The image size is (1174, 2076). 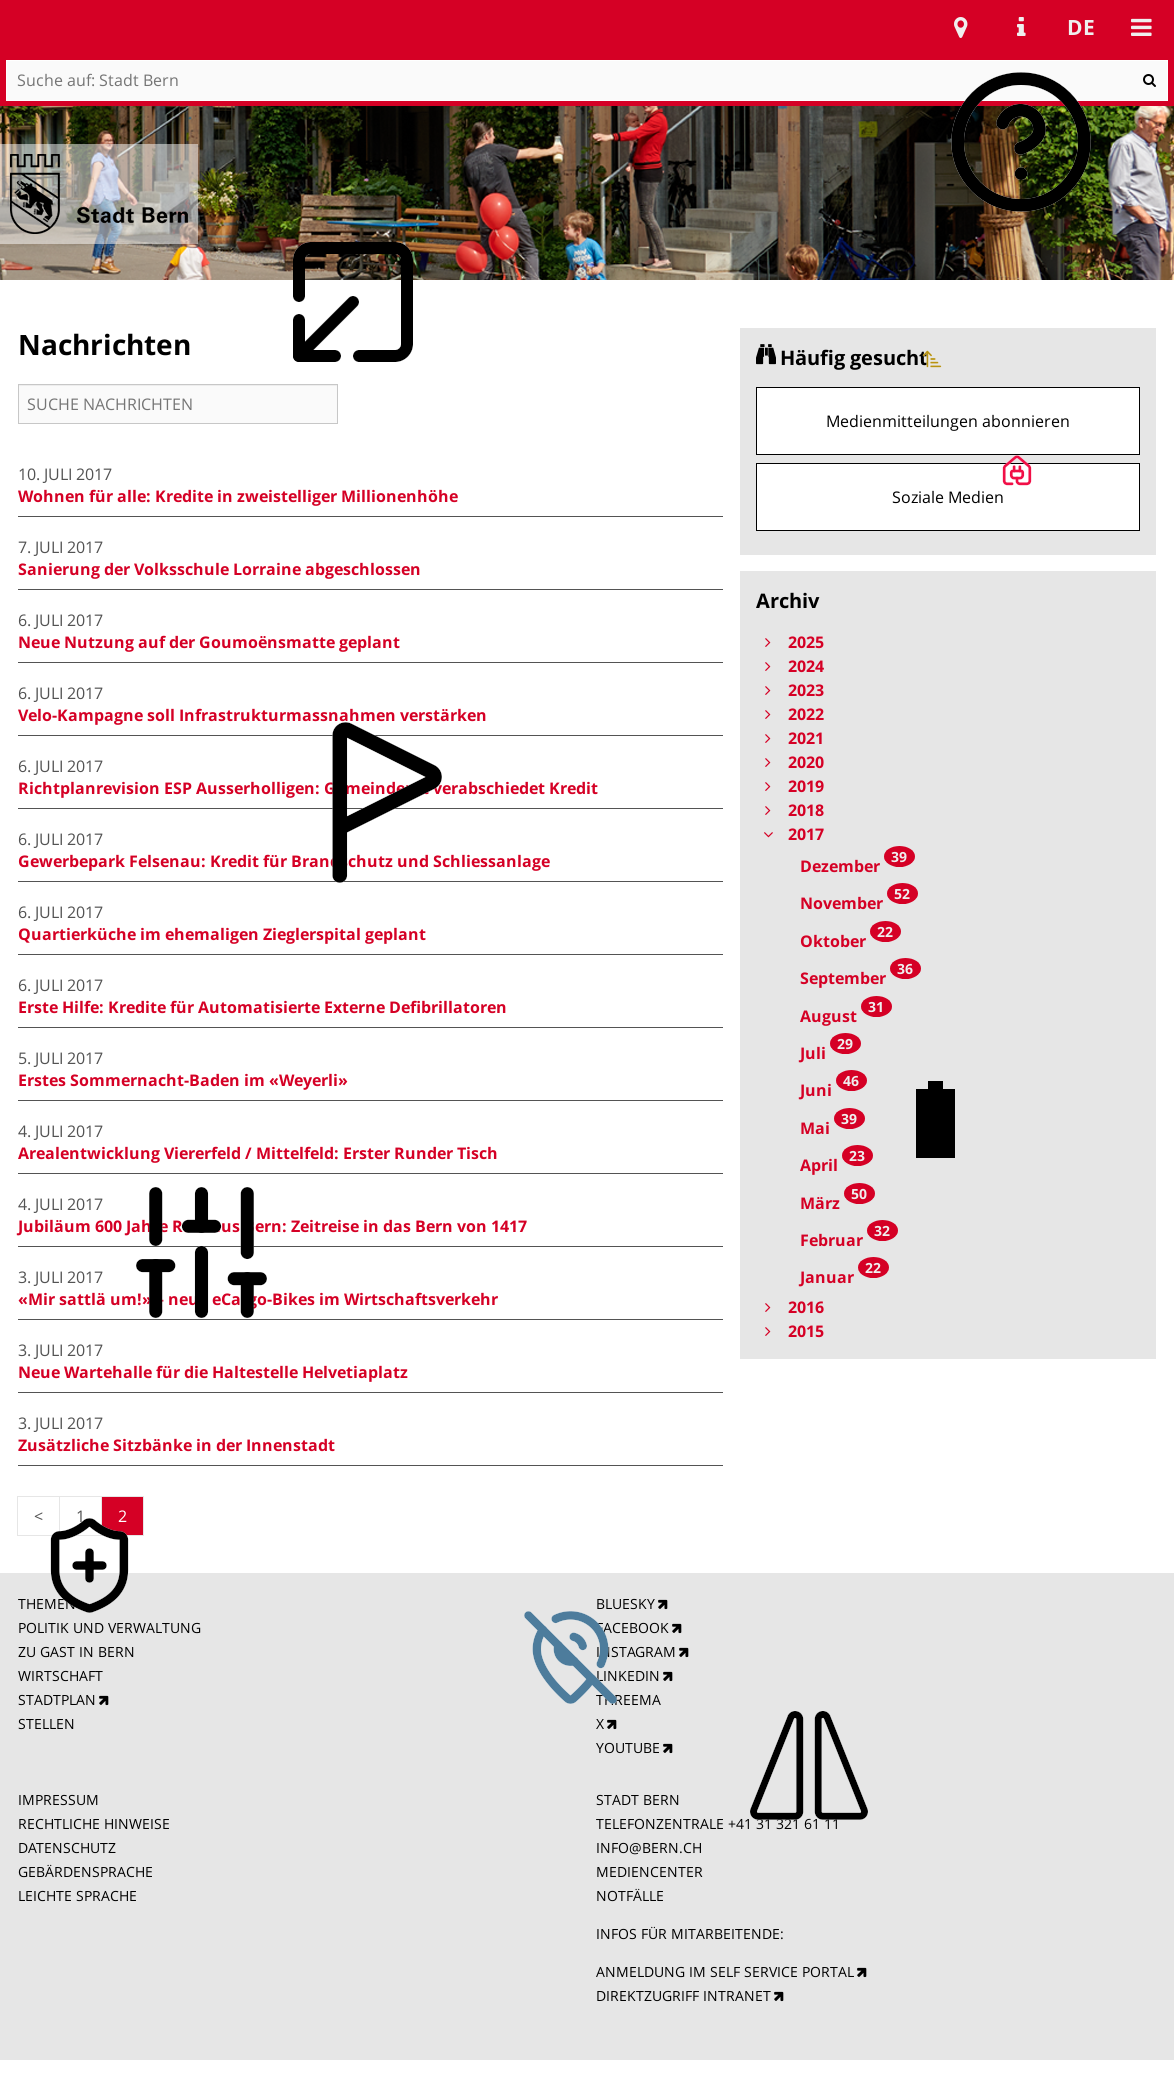 What do you see at coordinates (809, 1770) in the screenshot?
I see `flip image horizontally` at bounding box center [809, 1770].